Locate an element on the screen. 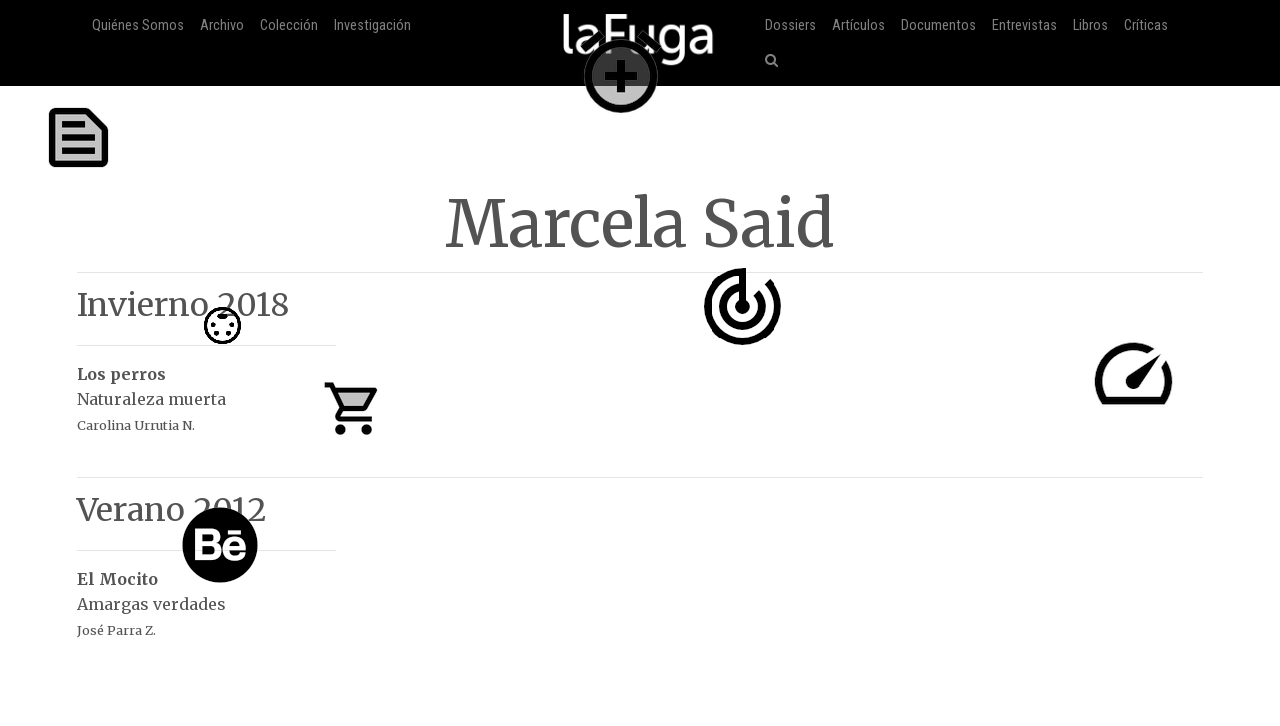 This screenshot has height=726, width=1280. configure s-video input settings is located at coordinates (222, 325).